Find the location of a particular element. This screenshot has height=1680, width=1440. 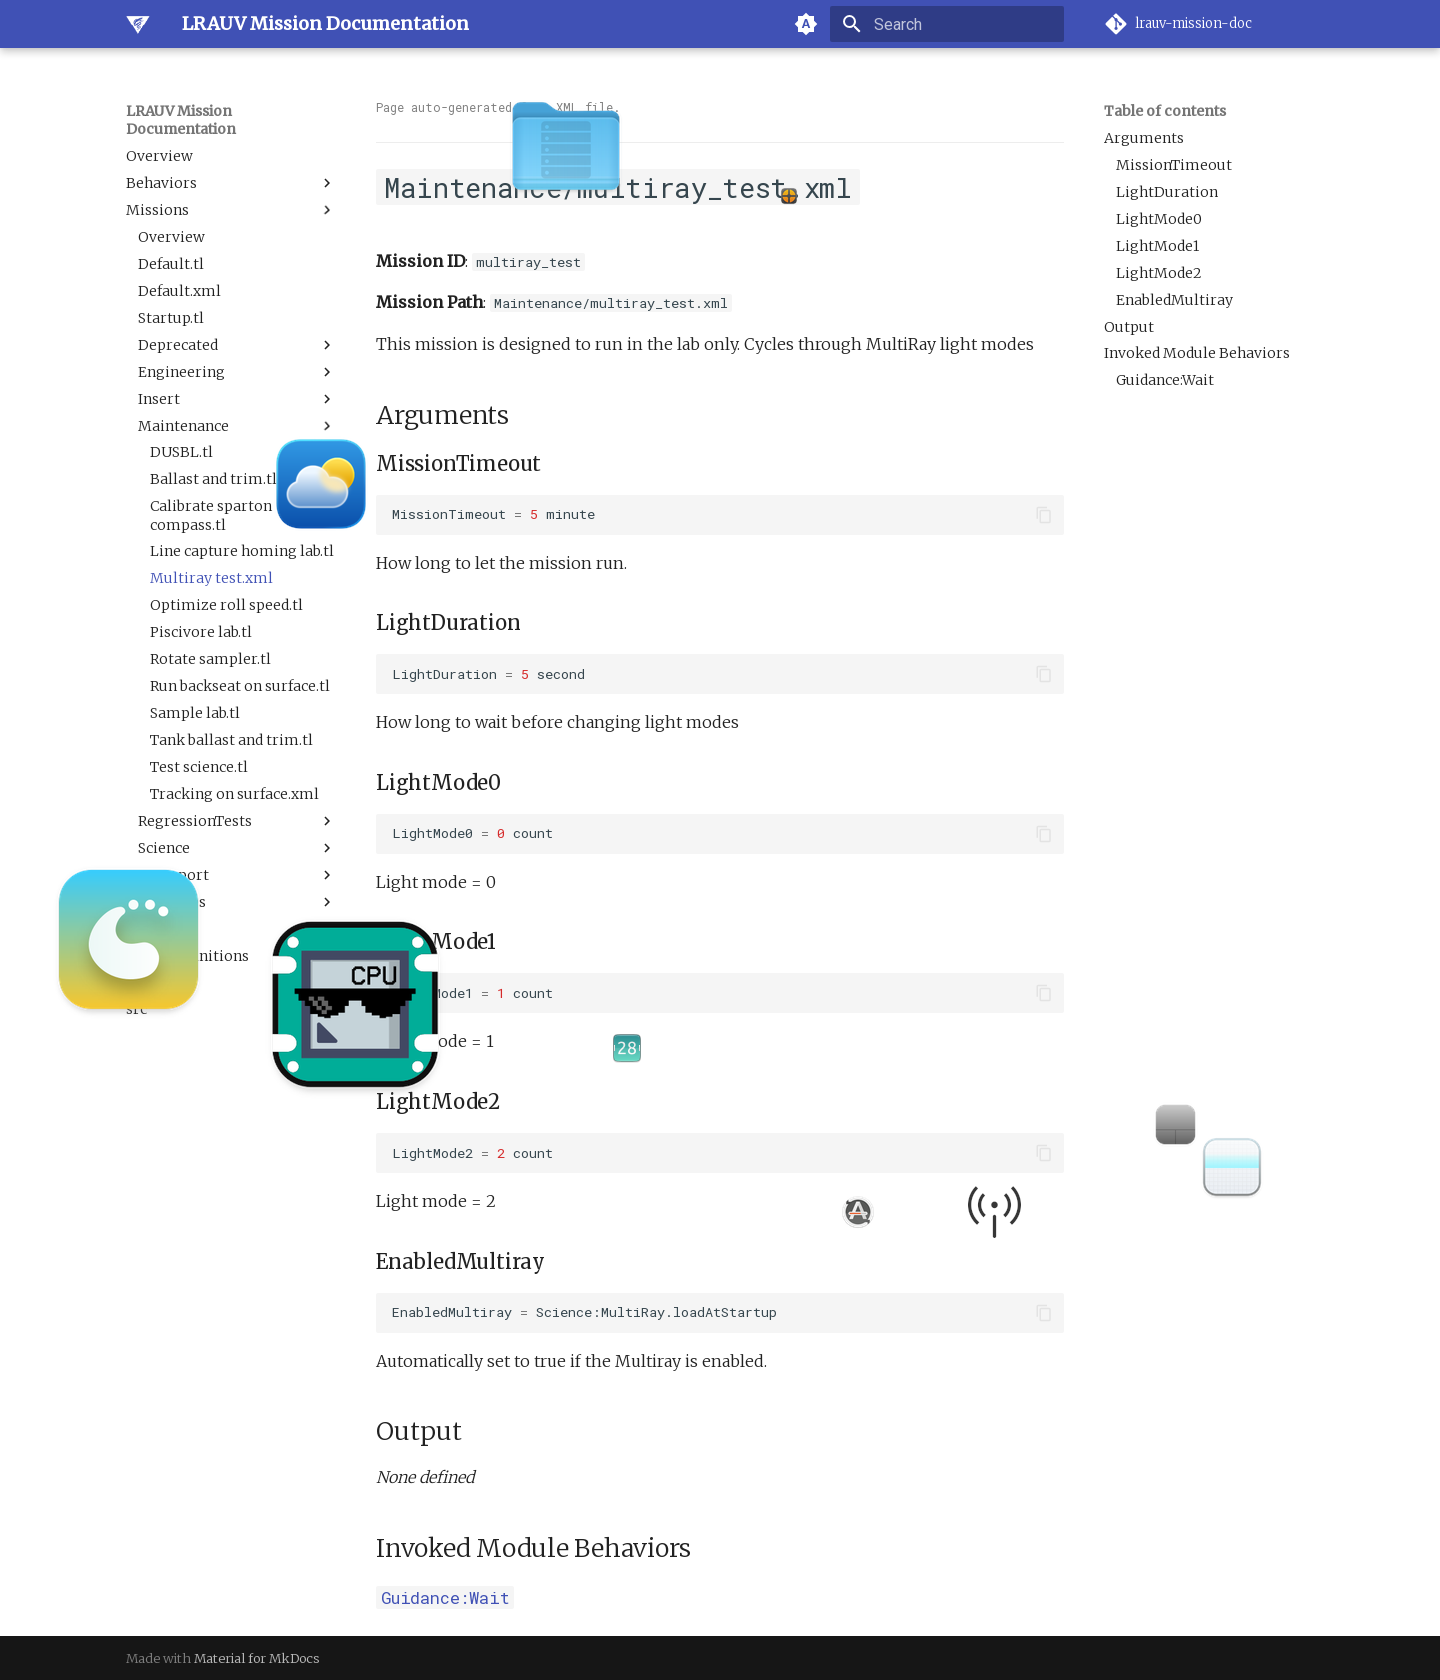

launch team fortress classic is located at coordinates (789, 196).